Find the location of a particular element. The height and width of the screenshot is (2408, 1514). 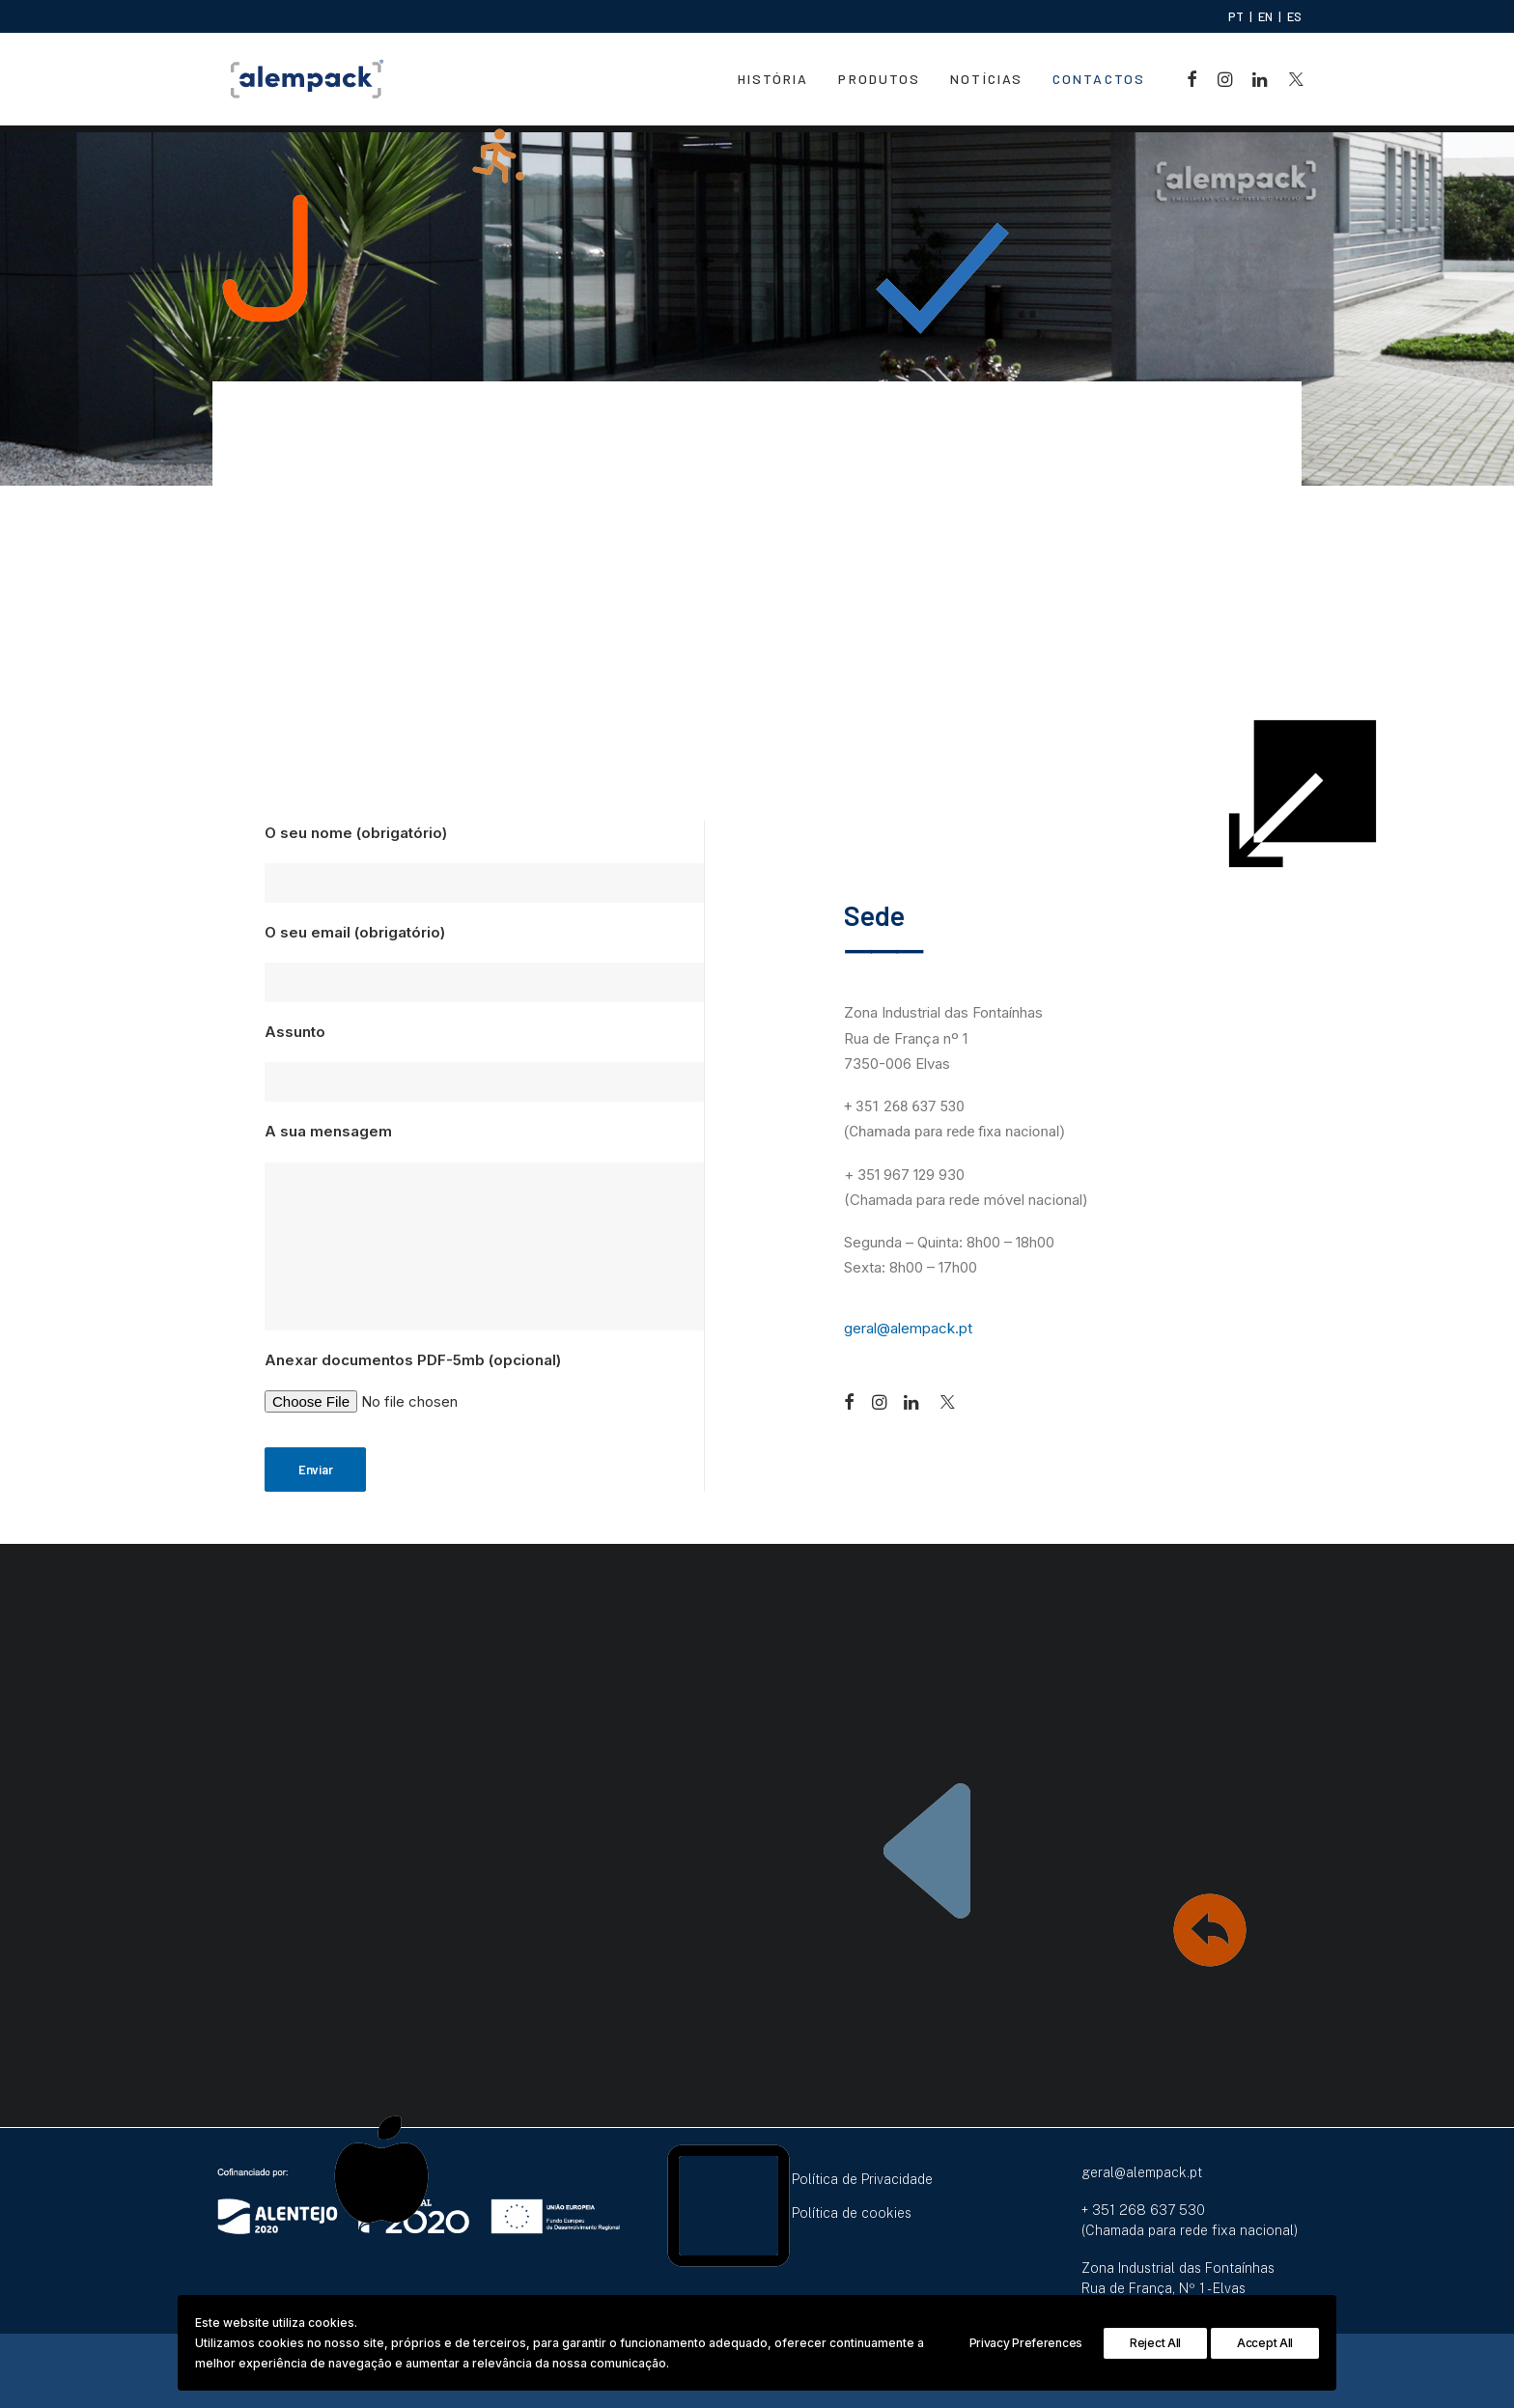

represents the letter J in text formatting or typography is located at coordinates (265, 258).